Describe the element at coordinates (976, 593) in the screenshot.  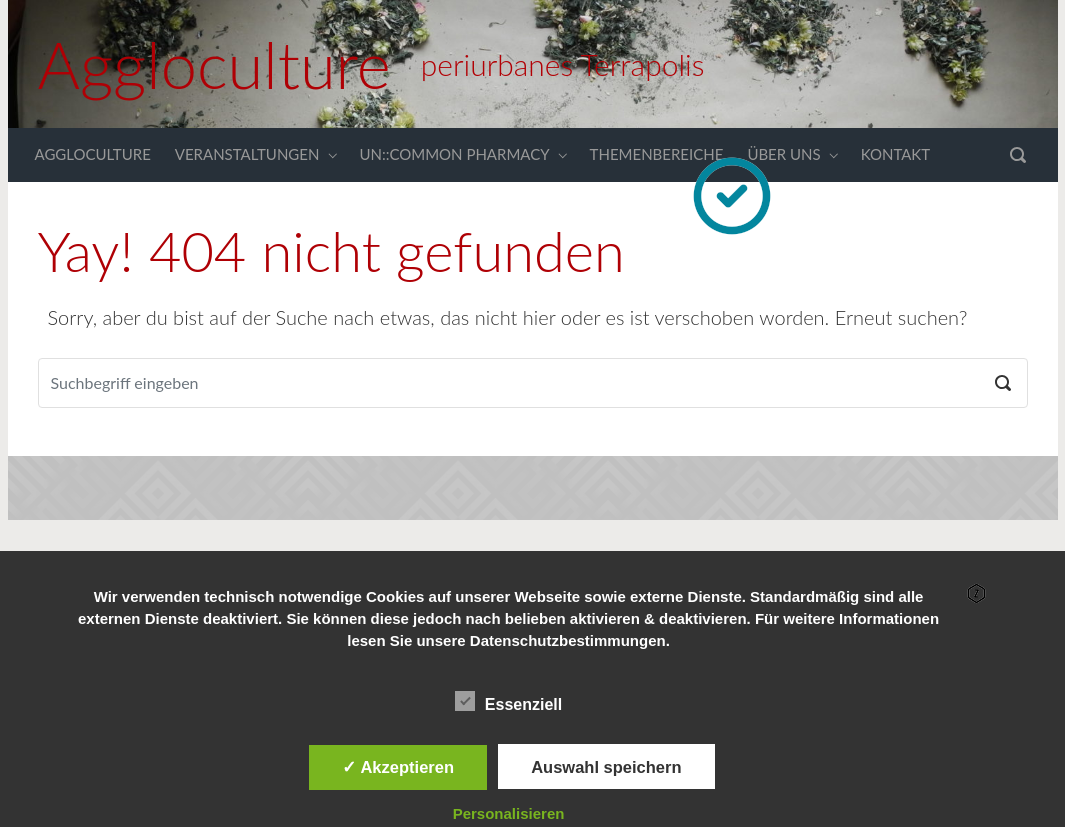
I see `app or service logo starting with Z` at that location.